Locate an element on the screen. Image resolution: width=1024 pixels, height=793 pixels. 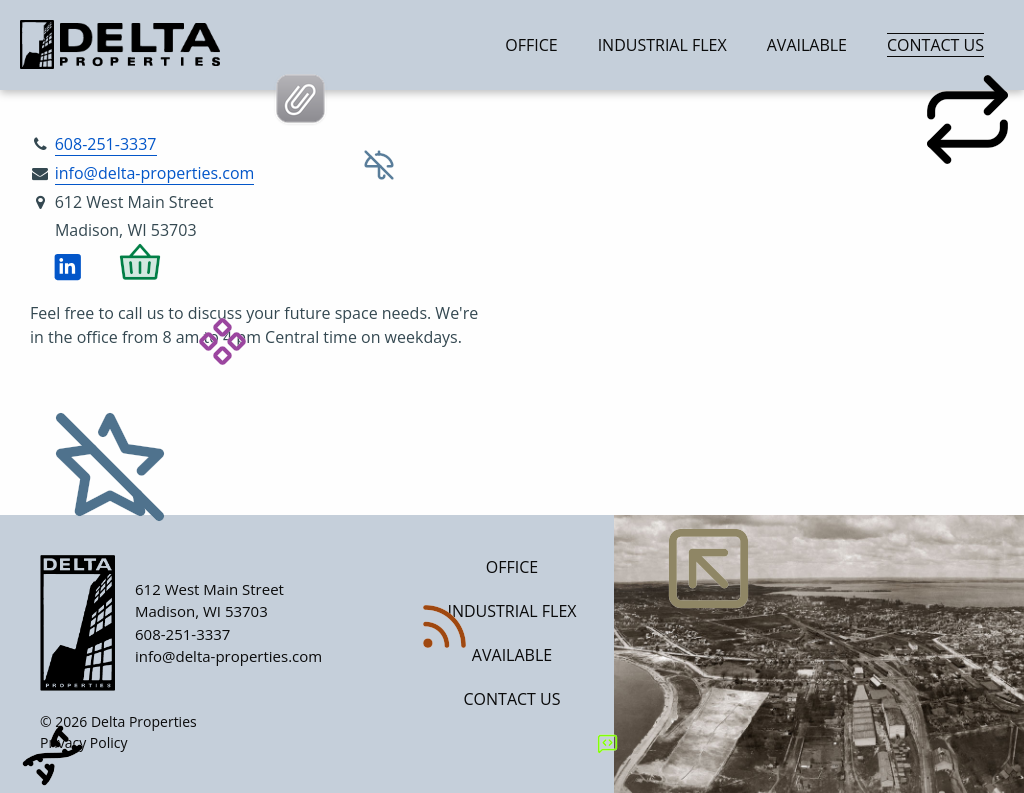
indicates weather protection is disabled is located at coordinates (379, 165).